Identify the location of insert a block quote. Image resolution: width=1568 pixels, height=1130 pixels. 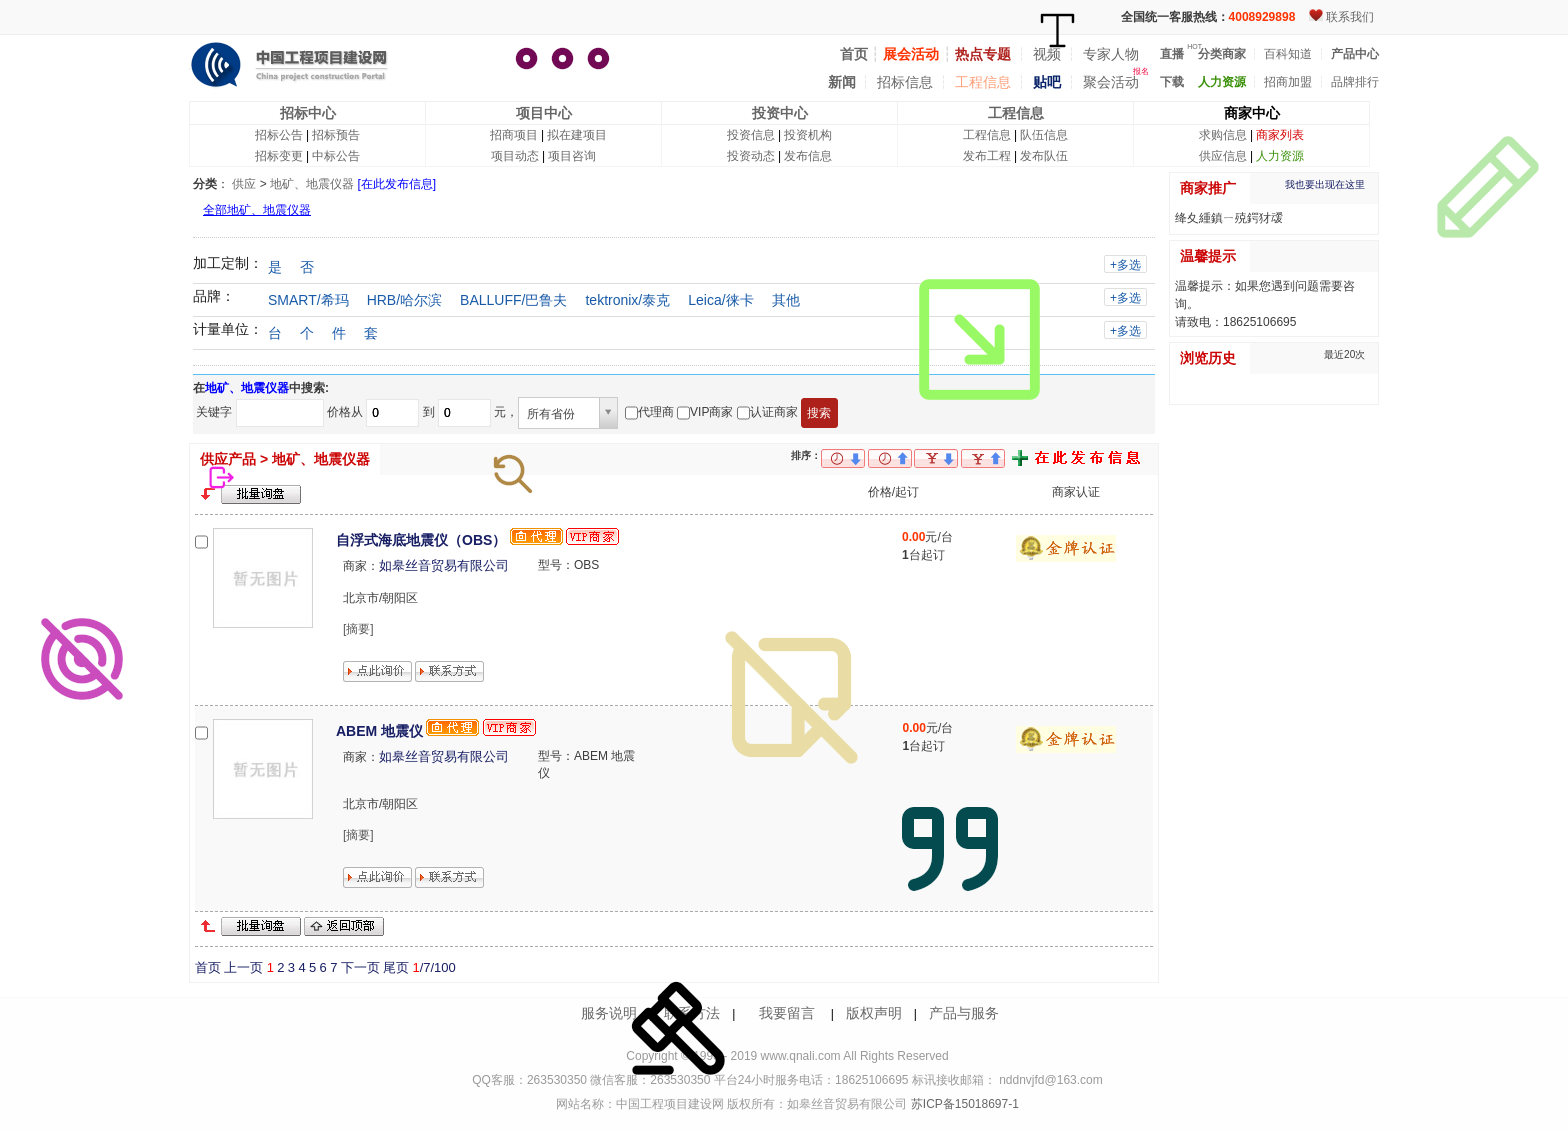
(950, 849).